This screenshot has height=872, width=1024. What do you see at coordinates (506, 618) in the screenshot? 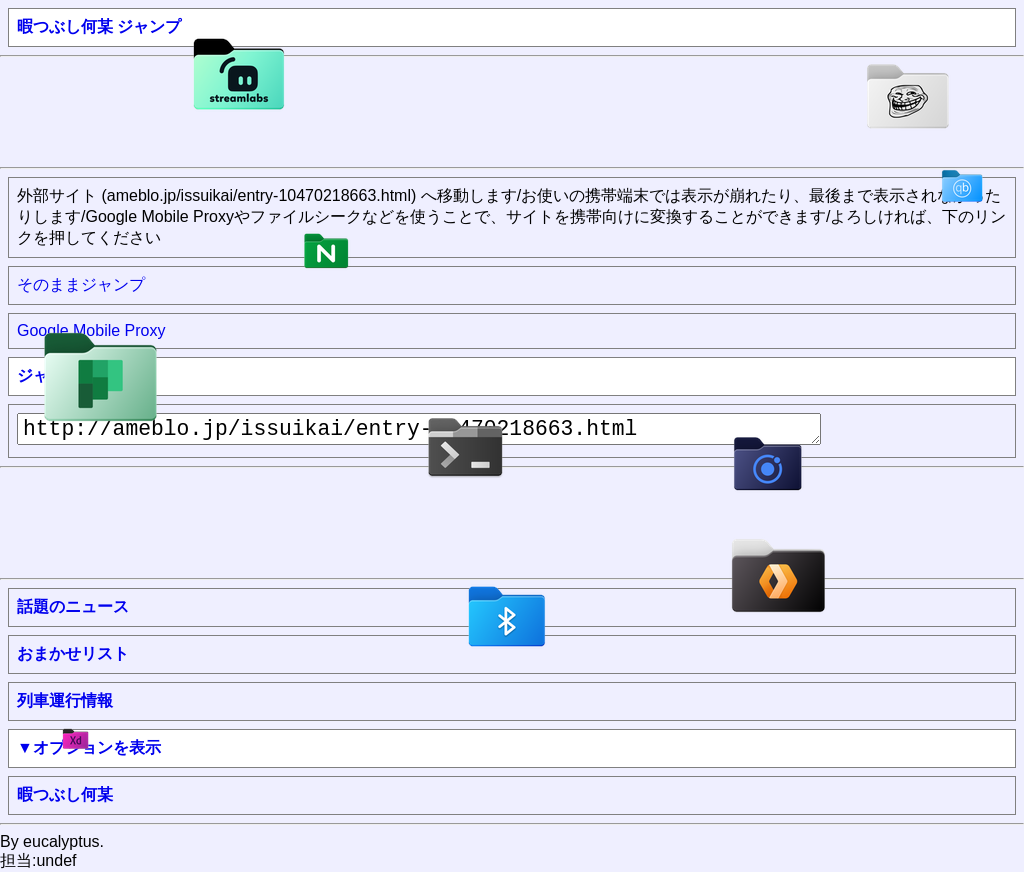
I see `open bluetooth file transfers folder` at bounding box center [506, 618].